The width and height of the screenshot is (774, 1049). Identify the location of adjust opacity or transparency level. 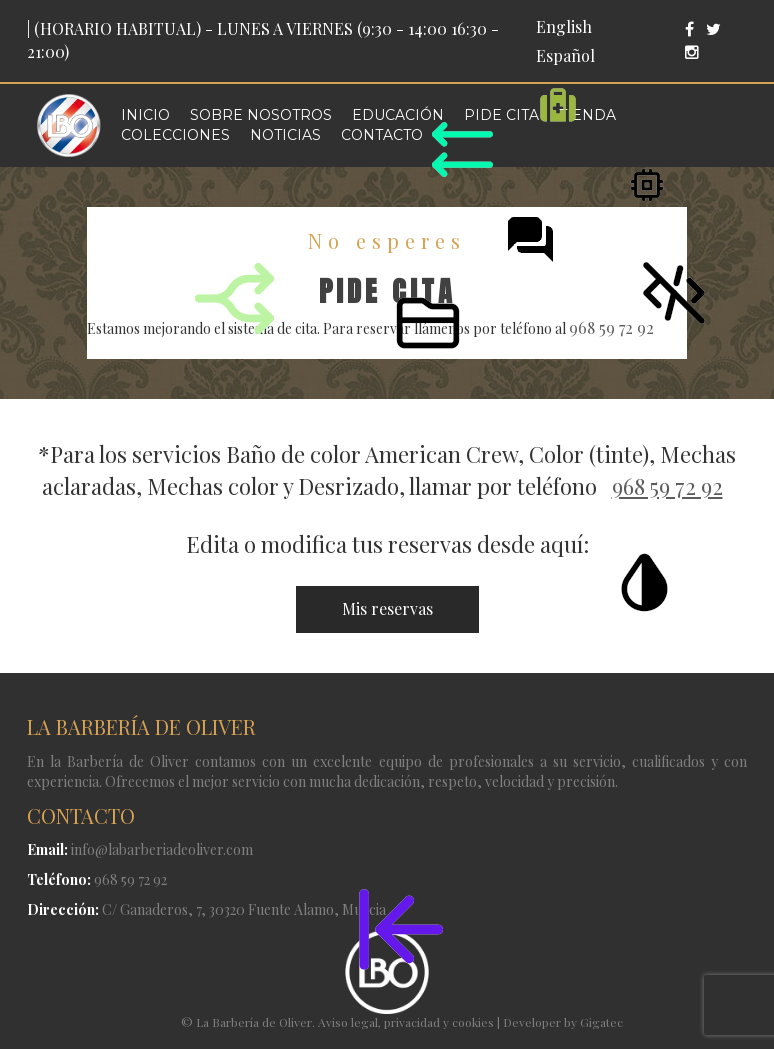
(644, 582).